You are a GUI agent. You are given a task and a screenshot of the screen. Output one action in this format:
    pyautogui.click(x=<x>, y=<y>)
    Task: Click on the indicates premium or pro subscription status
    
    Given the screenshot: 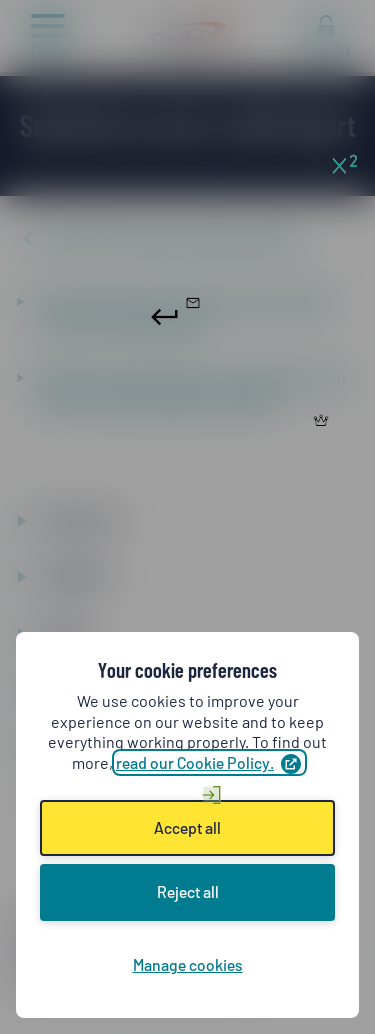 What is the action you would take?
    pyautogui.click(x=321, y=421)
    